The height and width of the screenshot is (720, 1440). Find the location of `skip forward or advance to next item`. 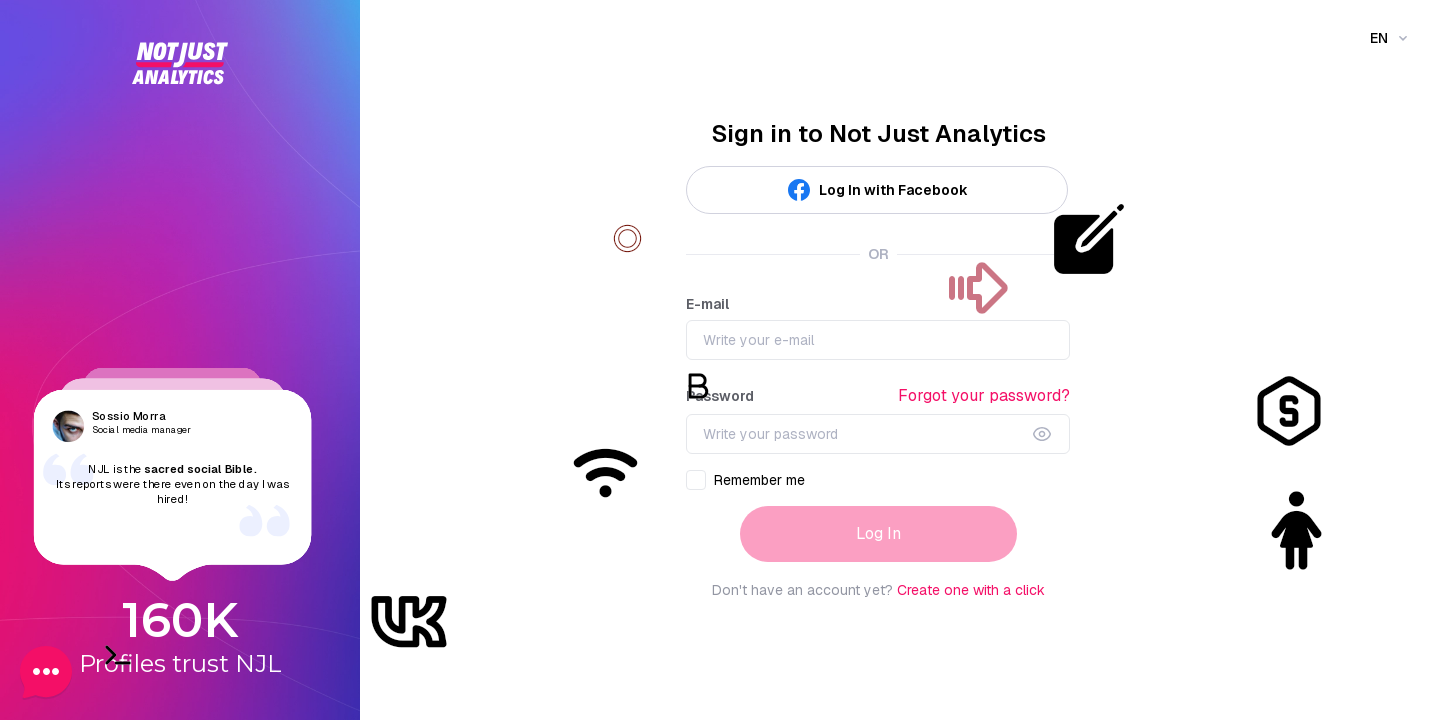

skip forward or advance to next item is located at coordinates (979, 288).